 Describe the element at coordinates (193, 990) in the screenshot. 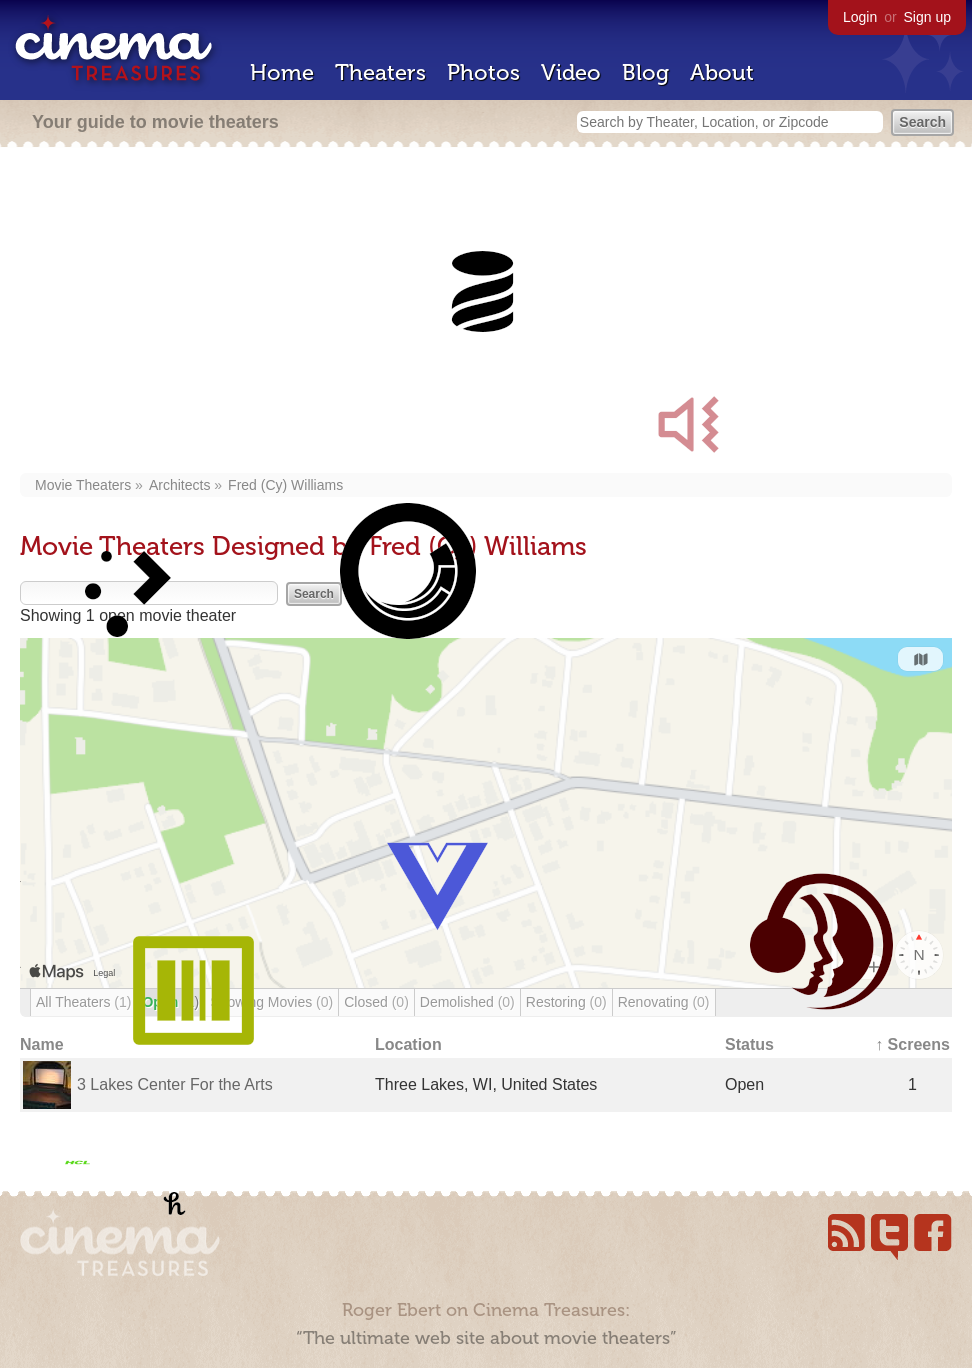

I see `scan a barcode` at that location.